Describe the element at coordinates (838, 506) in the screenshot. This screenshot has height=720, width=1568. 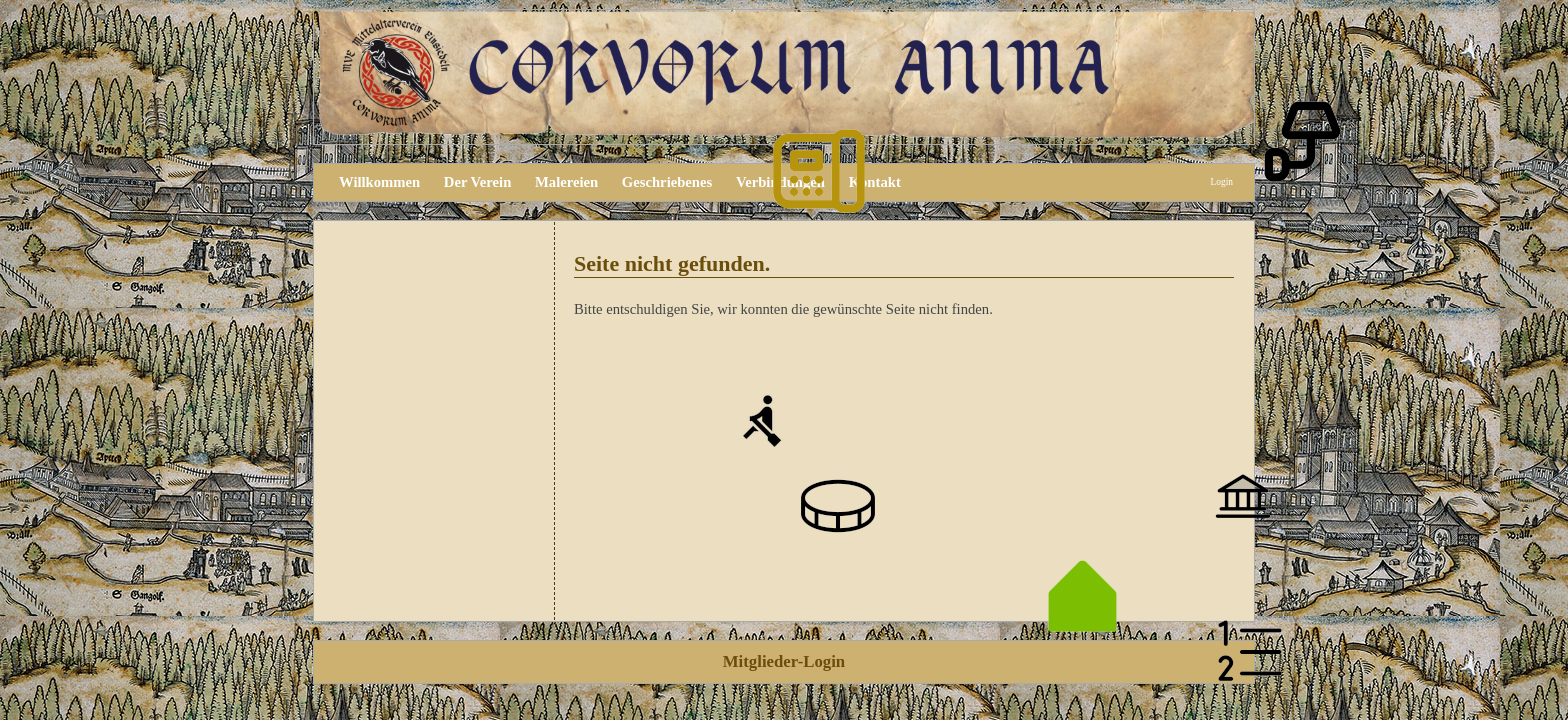
I see `view your coin balance or currency` at that location.